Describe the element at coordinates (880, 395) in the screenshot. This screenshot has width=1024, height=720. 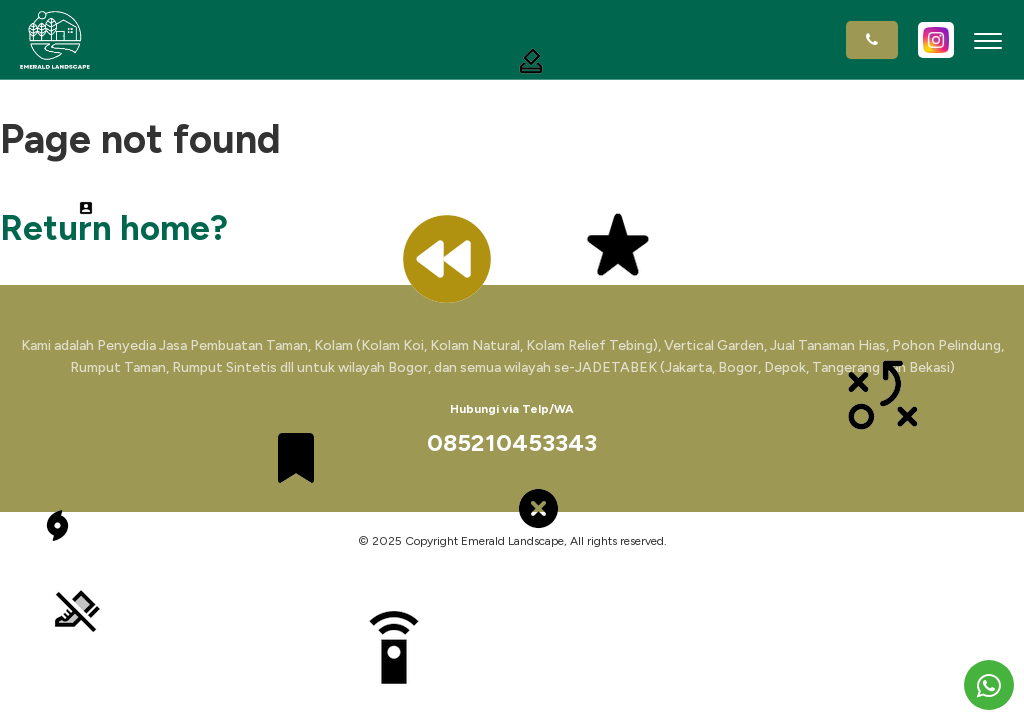
I see `view game plan or strategy options` at that location.